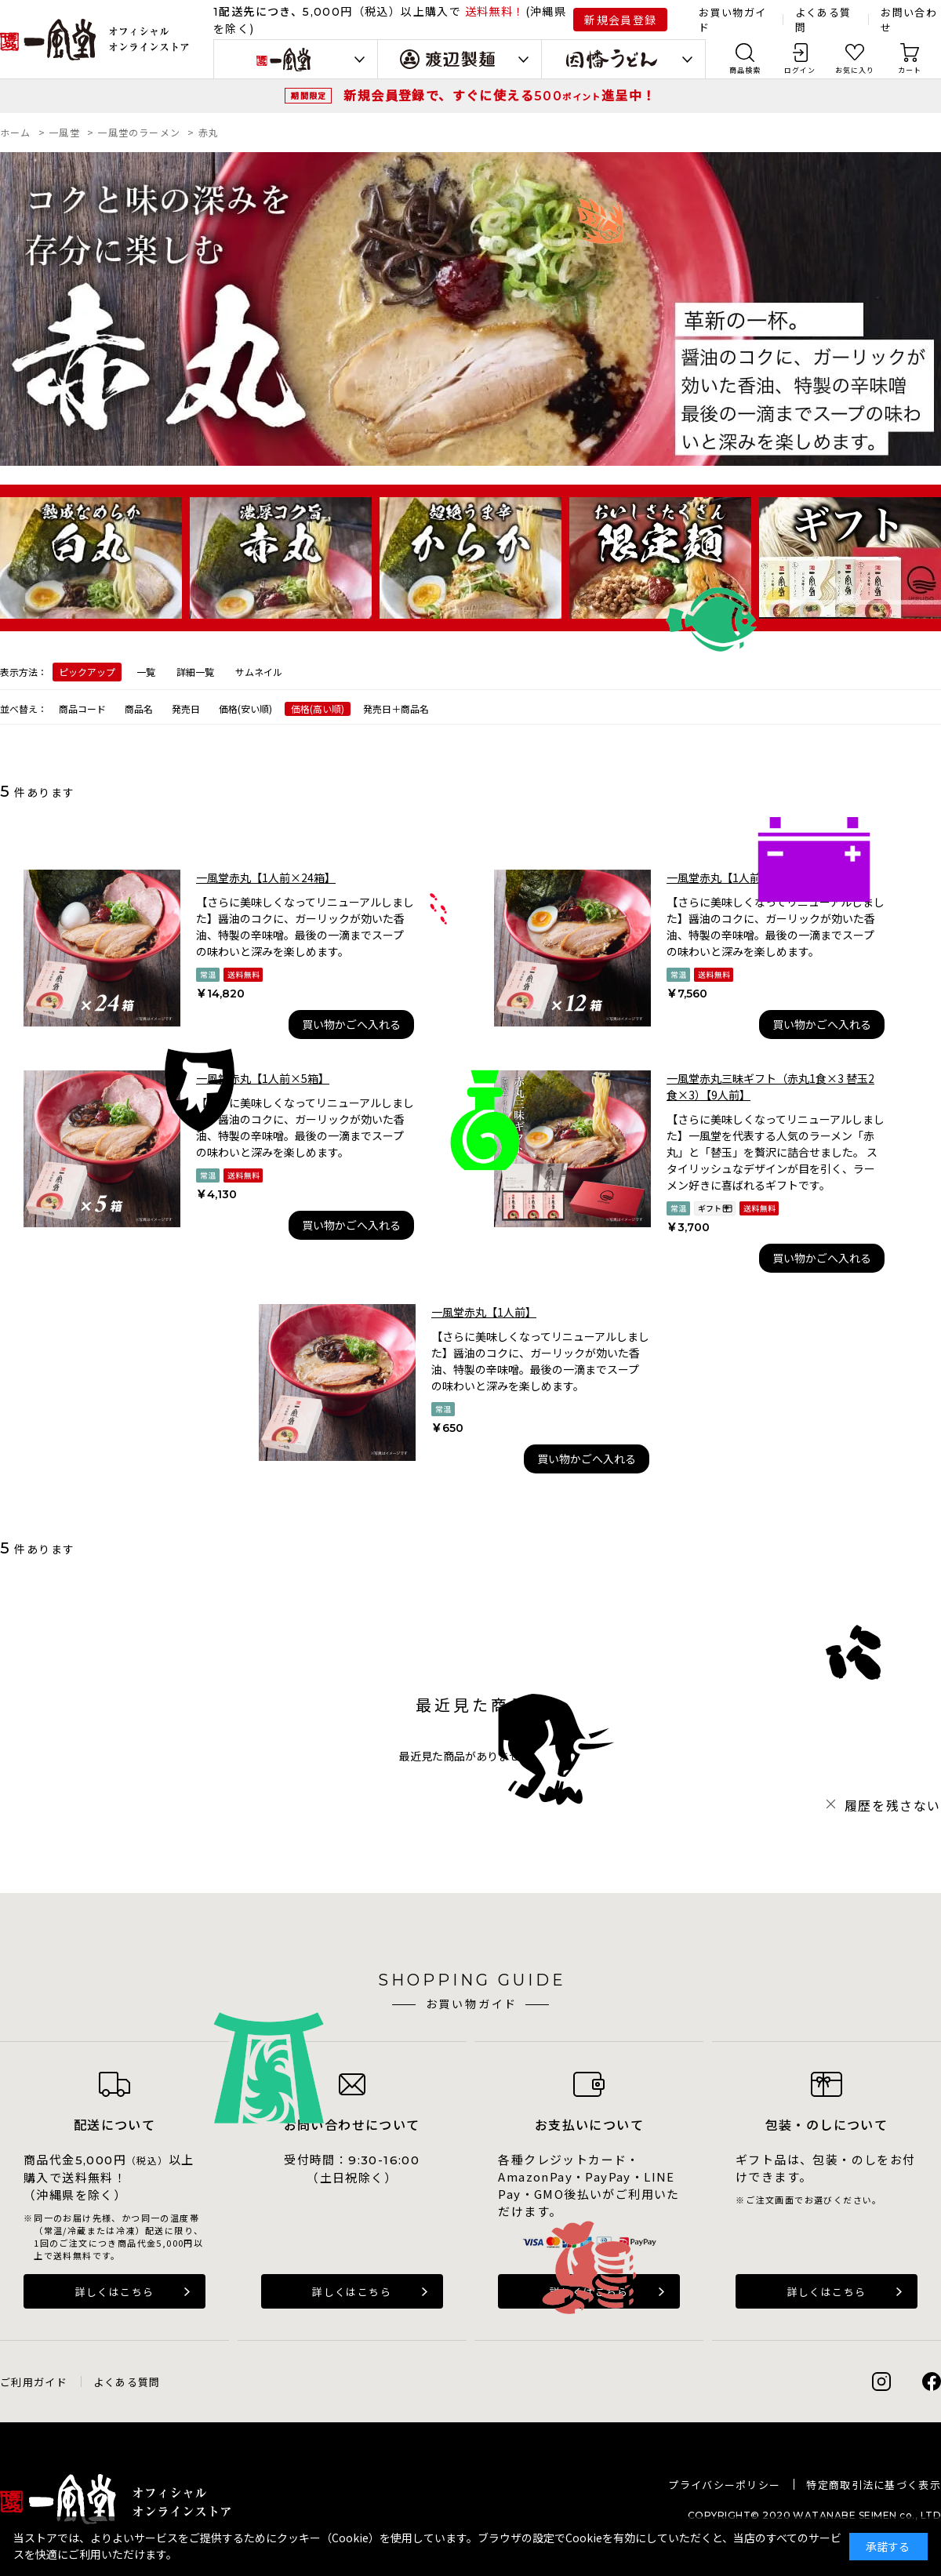  What do you see at coordinates (269, 2069) in the screenshot?
I see `enter a magic portal or dimensional gateway` at bounding box center [269, 2069].